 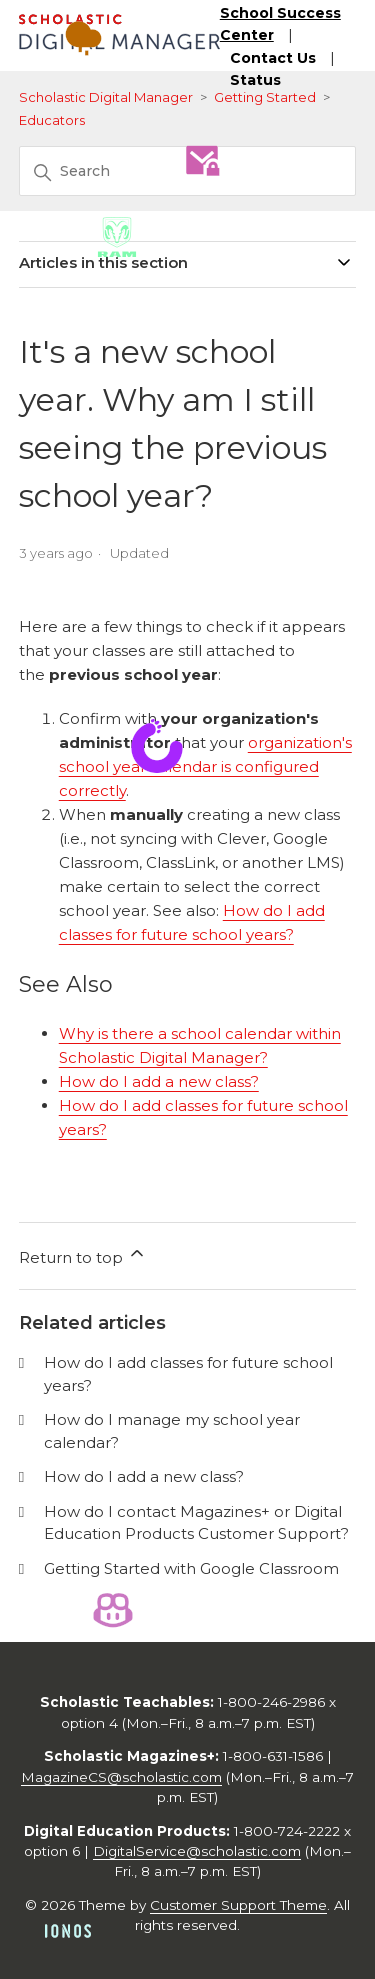 What do you see at coordinates (157, 746) in the screenshot?
I see `macpaw company logo` at bounding box center [157, 746].